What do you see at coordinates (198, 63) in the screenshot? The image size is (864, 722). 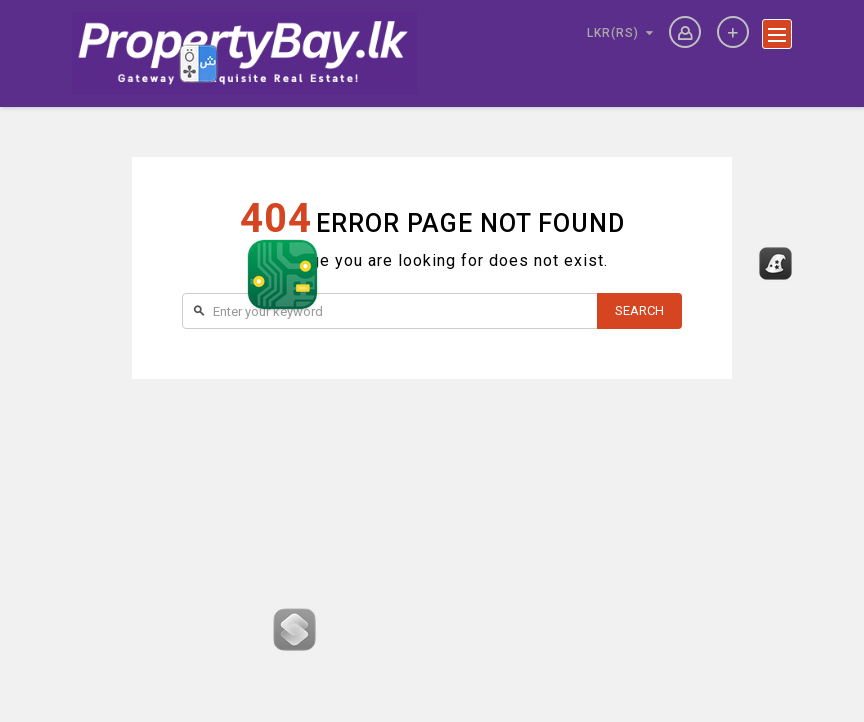 I see `open the GNOME Characters app` at bounding box center [198, 63].